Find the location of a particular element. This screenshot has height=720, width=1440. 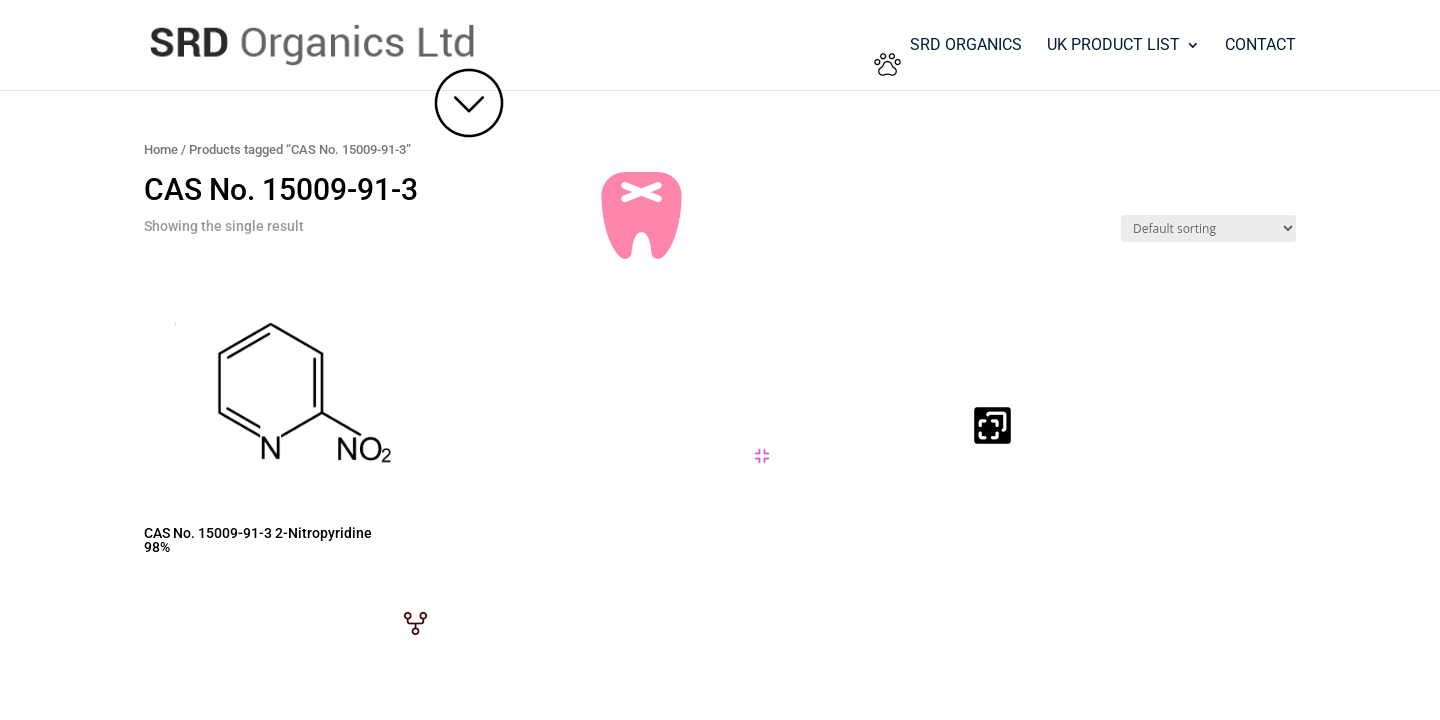

expand to show more content is located at coordinates (469, 103).